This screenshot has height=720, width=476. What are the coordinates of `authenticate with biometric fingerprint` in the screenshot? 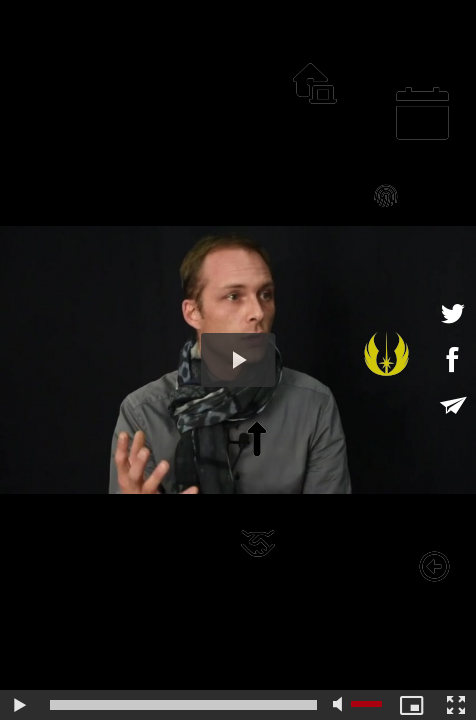 It's located at (386, 196).